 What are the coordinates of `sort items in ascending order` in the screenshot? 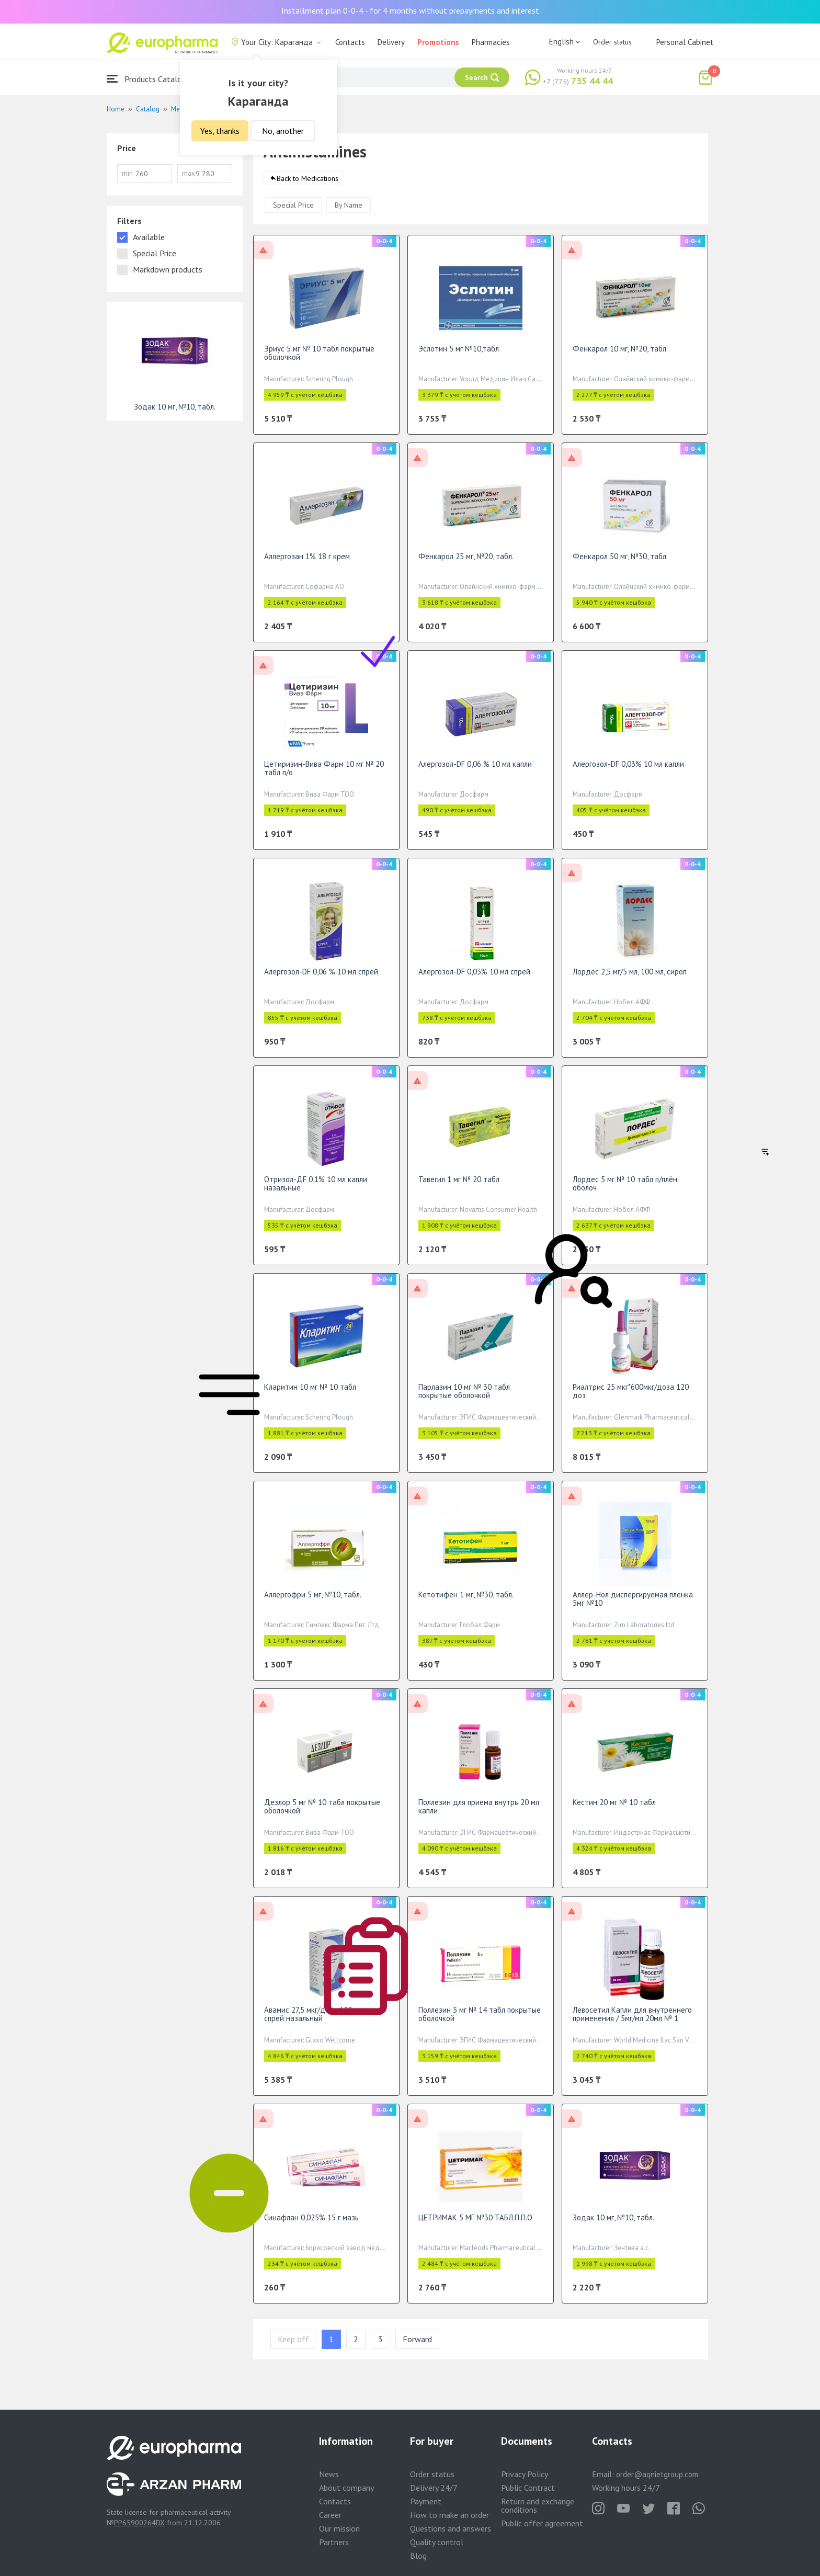 It's located at (765, 1151).